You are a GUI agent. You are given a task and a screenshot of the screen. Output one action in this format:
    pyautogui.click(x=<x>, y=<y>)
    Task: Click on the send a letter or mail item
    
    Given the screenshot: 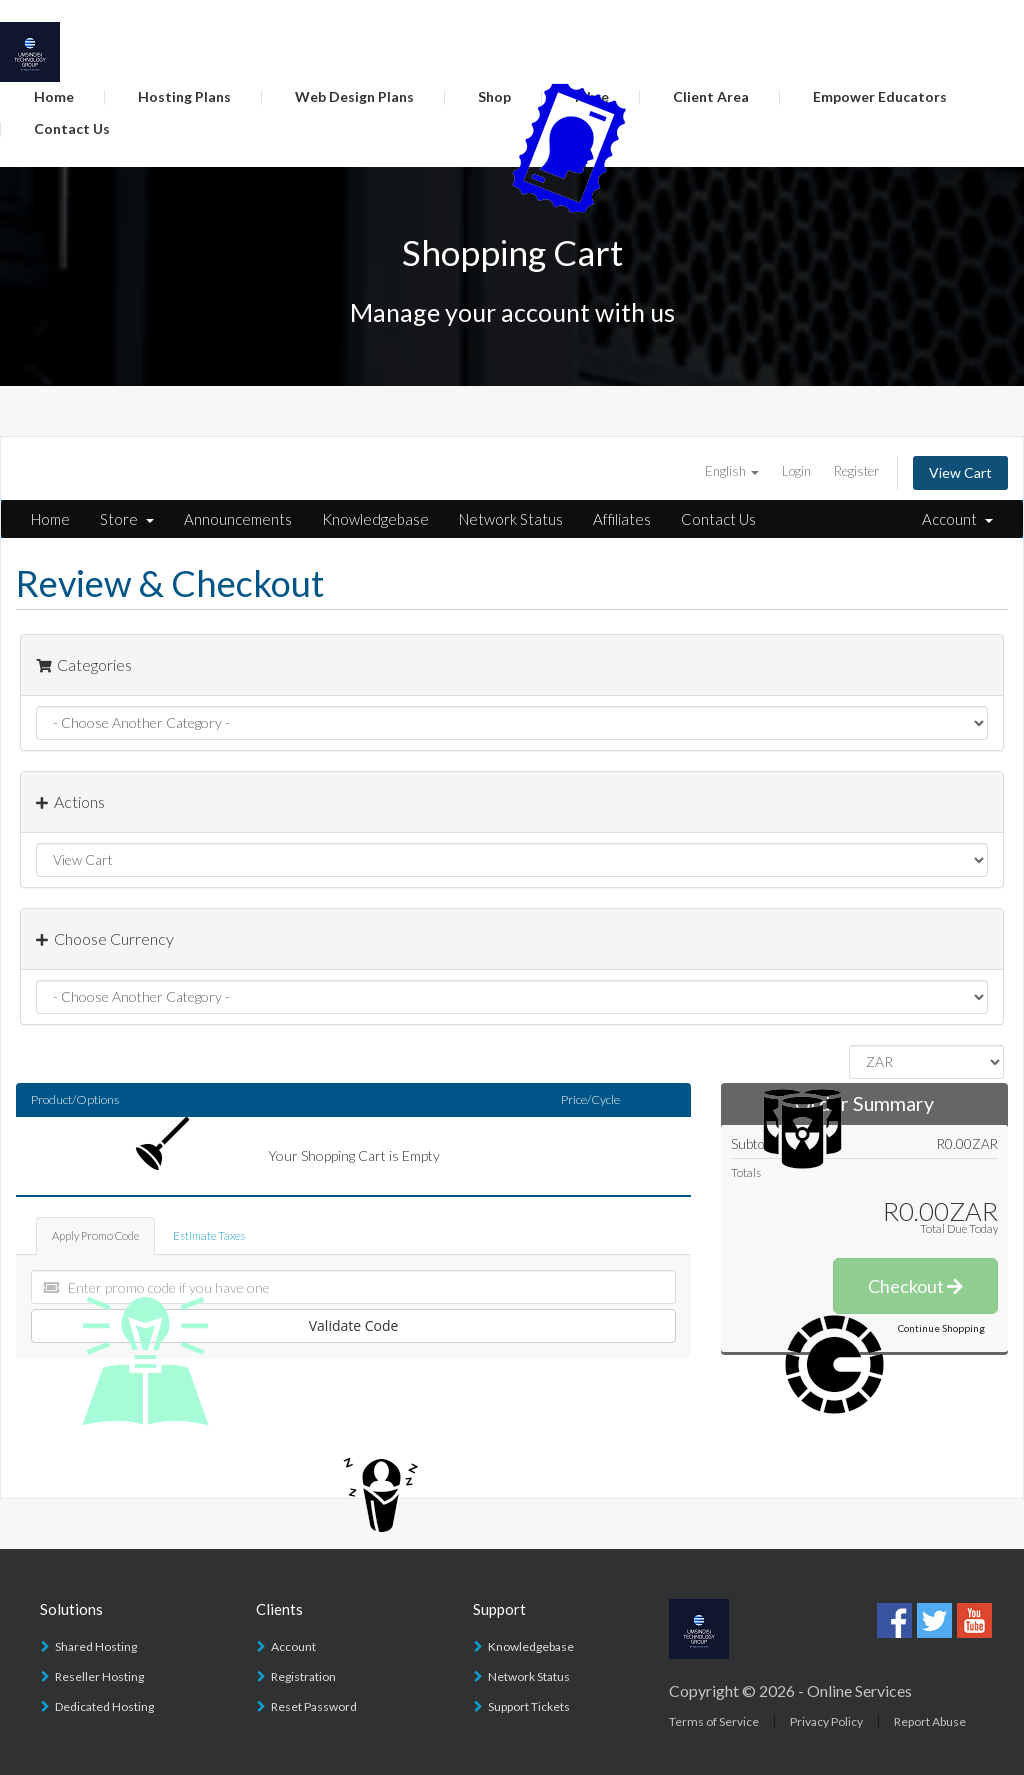 What is the action you would take?
    pyautogui.click(x=568, y=148)
    